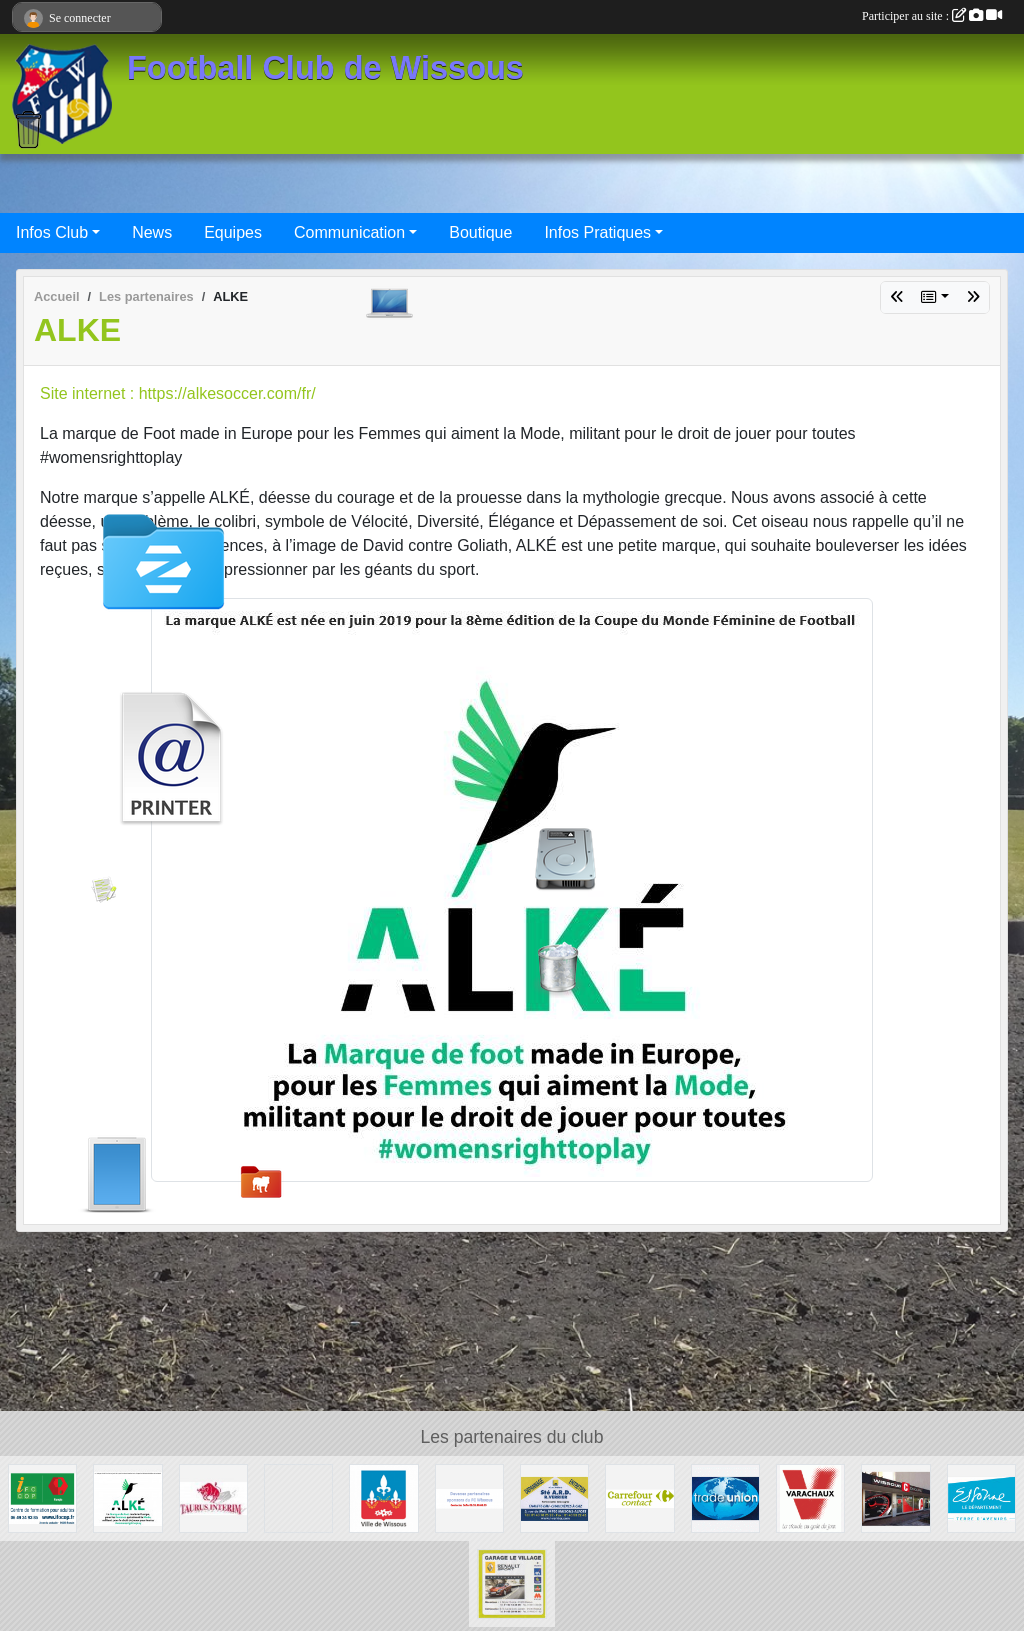  What do you see at coordinates (389, 300) in the screenshot?
I see `represents a powerbook g4 12-inch laptop device` at bounding box center [389, 300].